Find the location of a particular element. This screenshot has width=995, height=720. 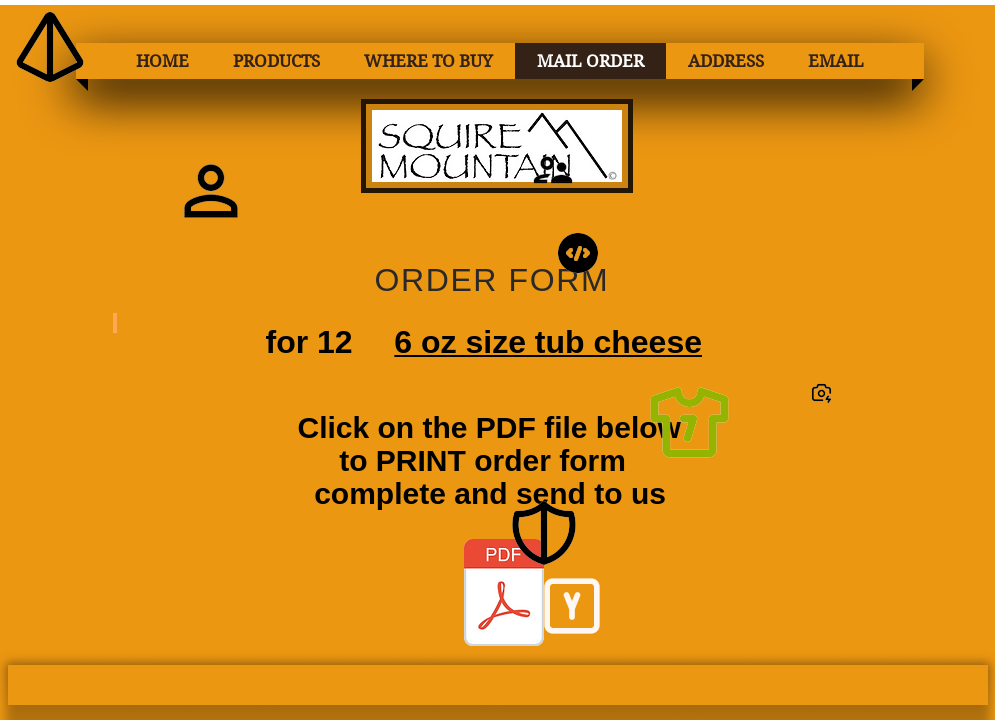

view or edit your profile is located at coordinates (211, 191).